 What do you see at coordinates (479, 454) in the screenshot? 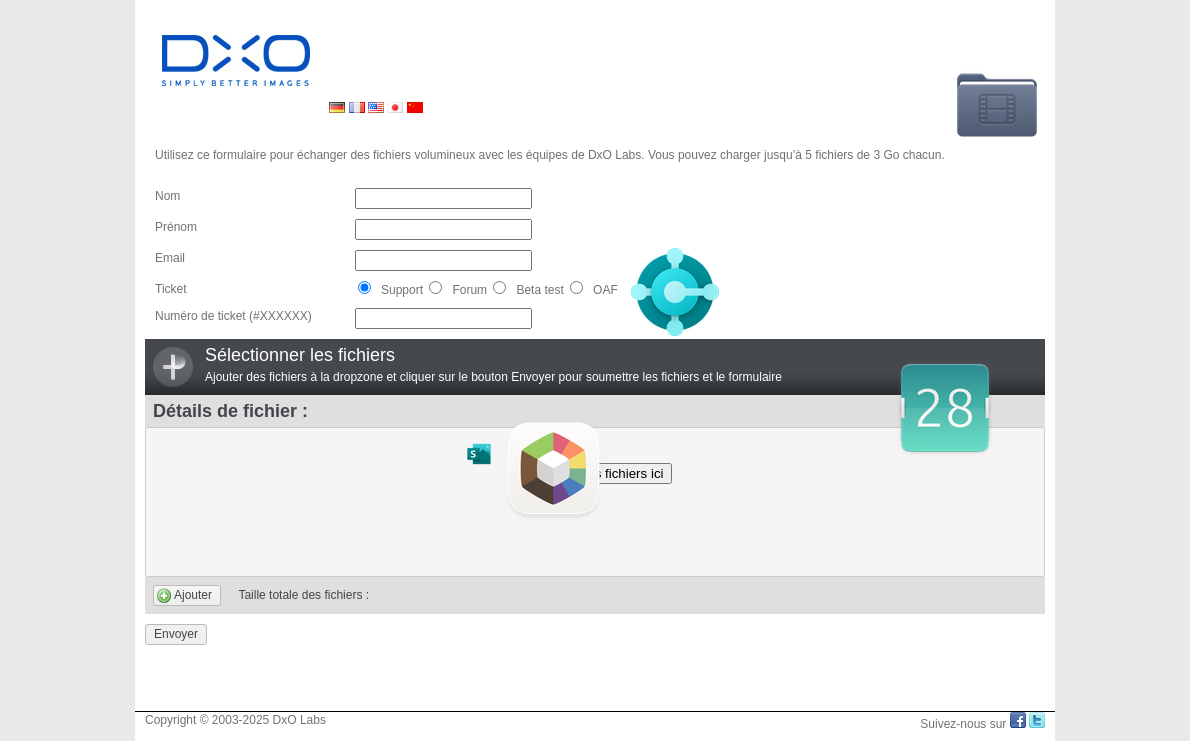
I see `open Microsoft Sway app` at bounding box center [479, 454].